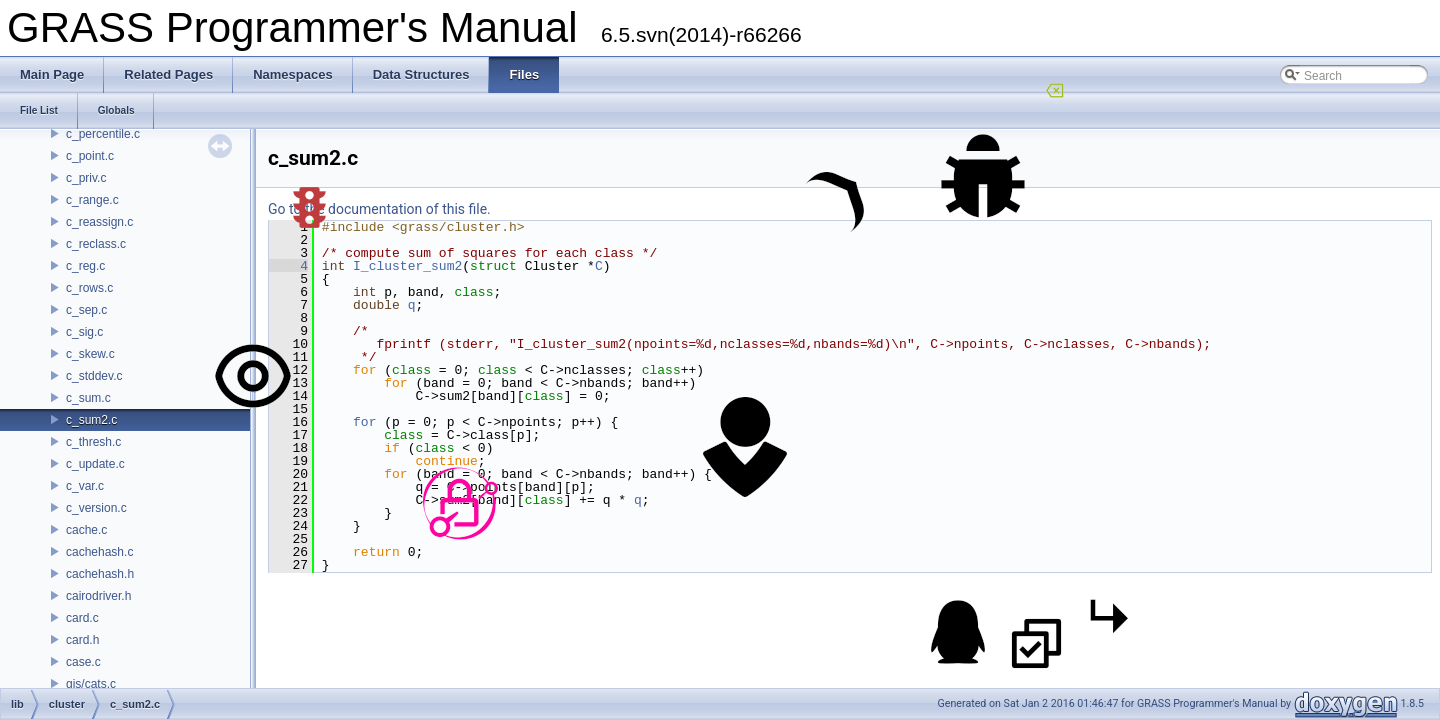  I want to click on report a bug or issue, so click(983, 176).